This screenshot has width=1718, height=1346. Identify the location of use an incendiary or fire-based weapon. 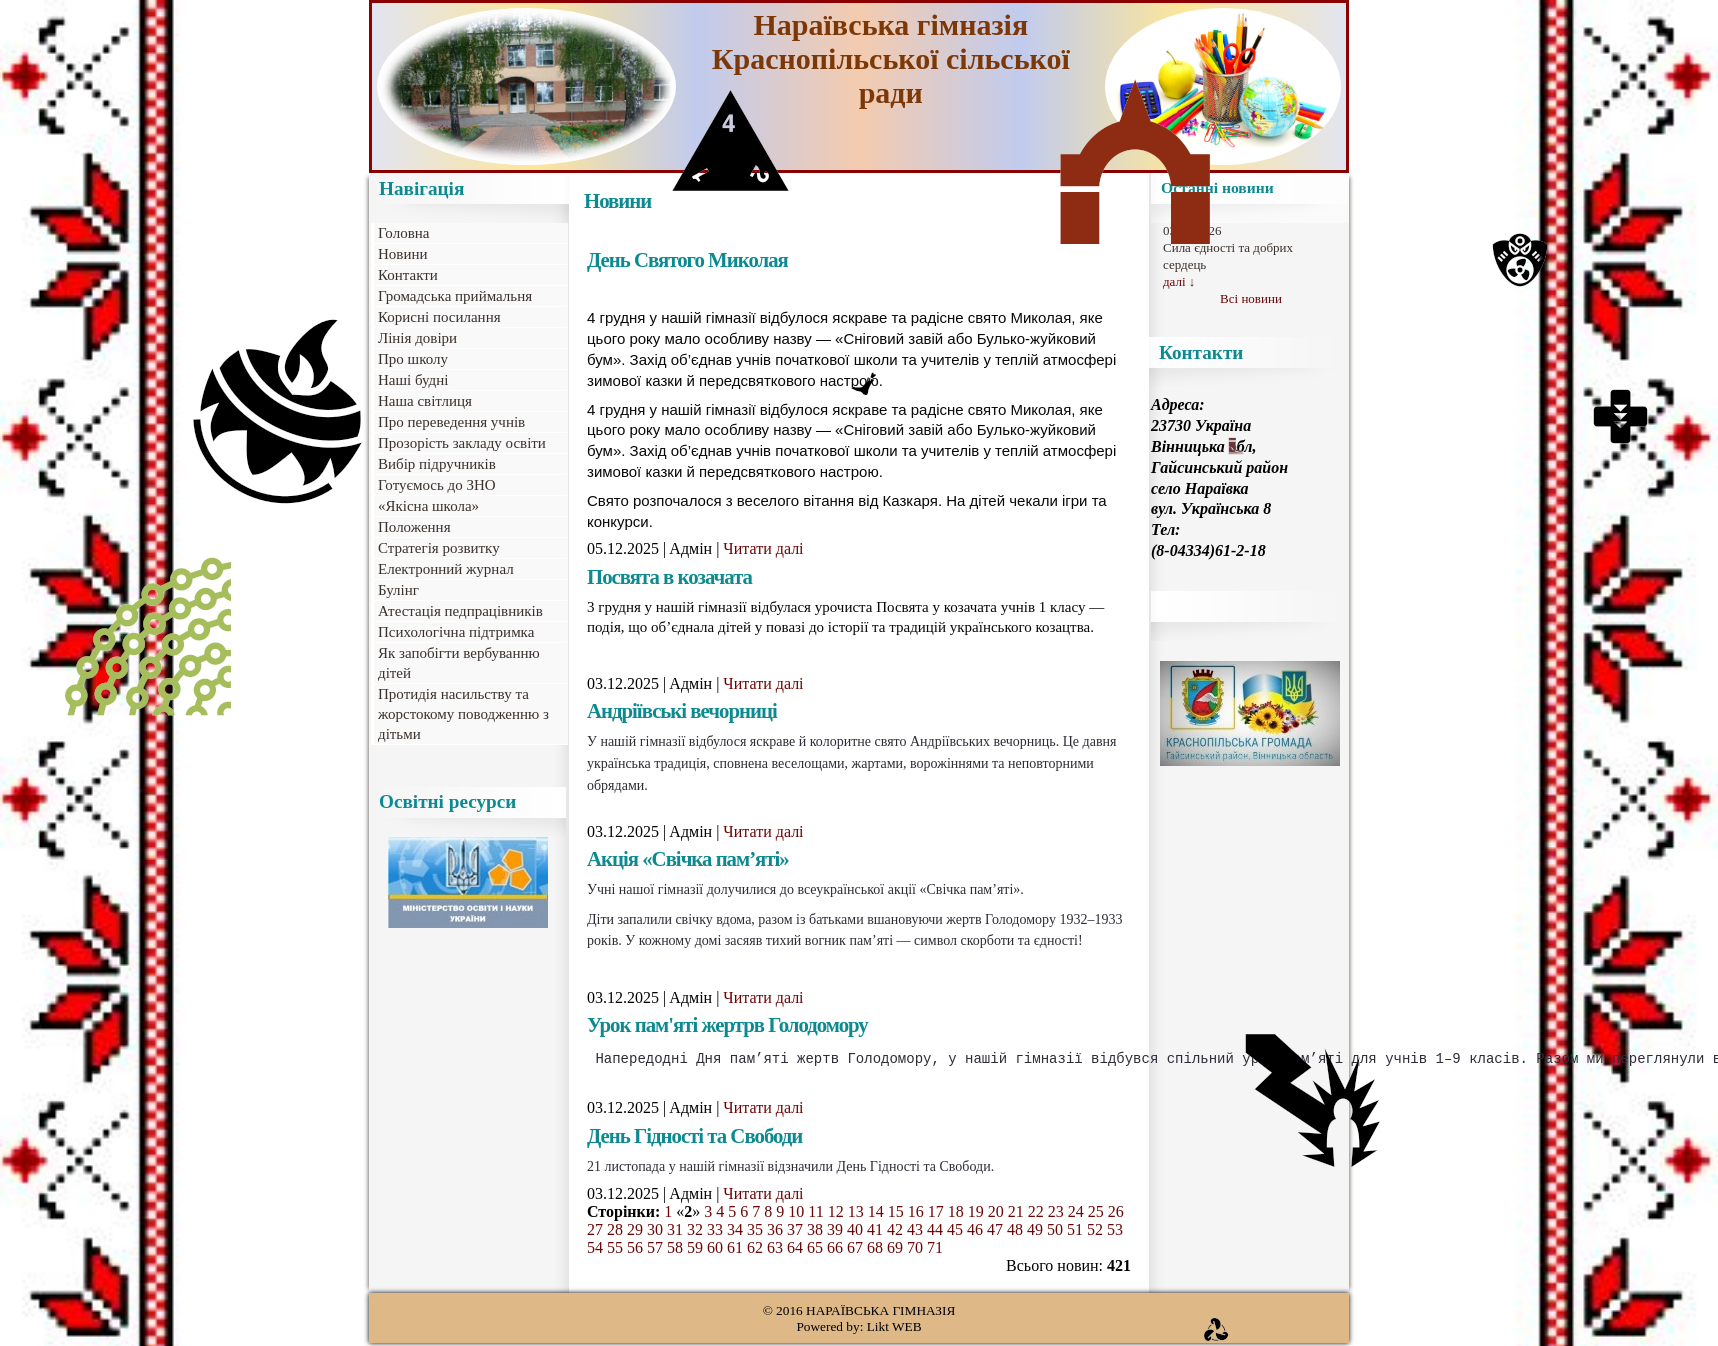
(277, 411).